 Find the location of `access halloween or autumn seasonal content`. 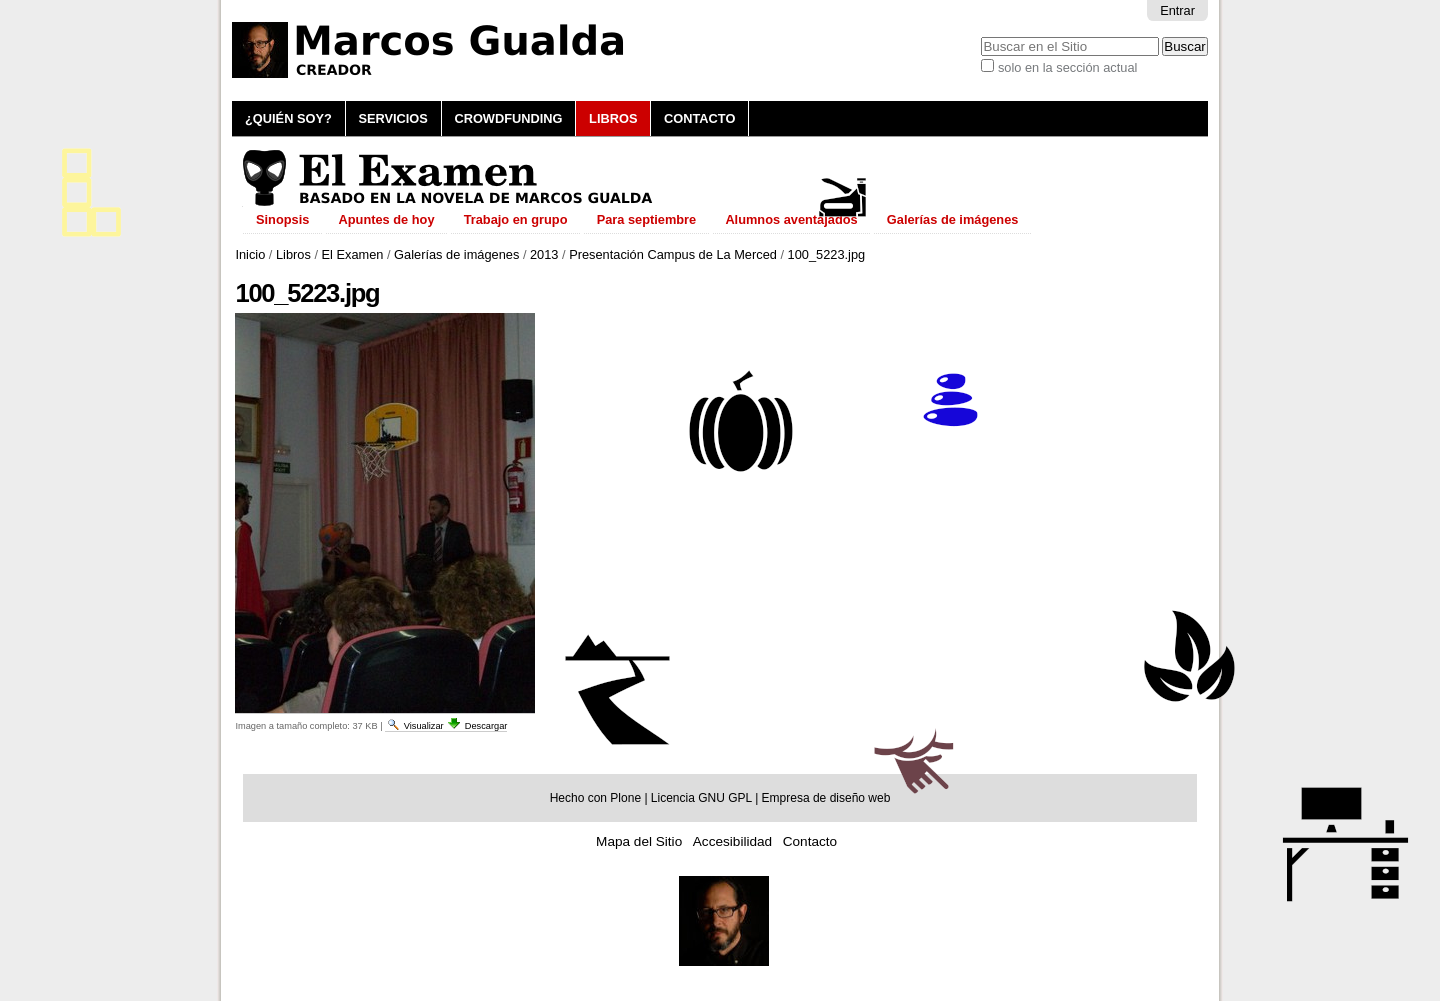

access halloween or autumn seasonal content is located at coordinates (741, 421).